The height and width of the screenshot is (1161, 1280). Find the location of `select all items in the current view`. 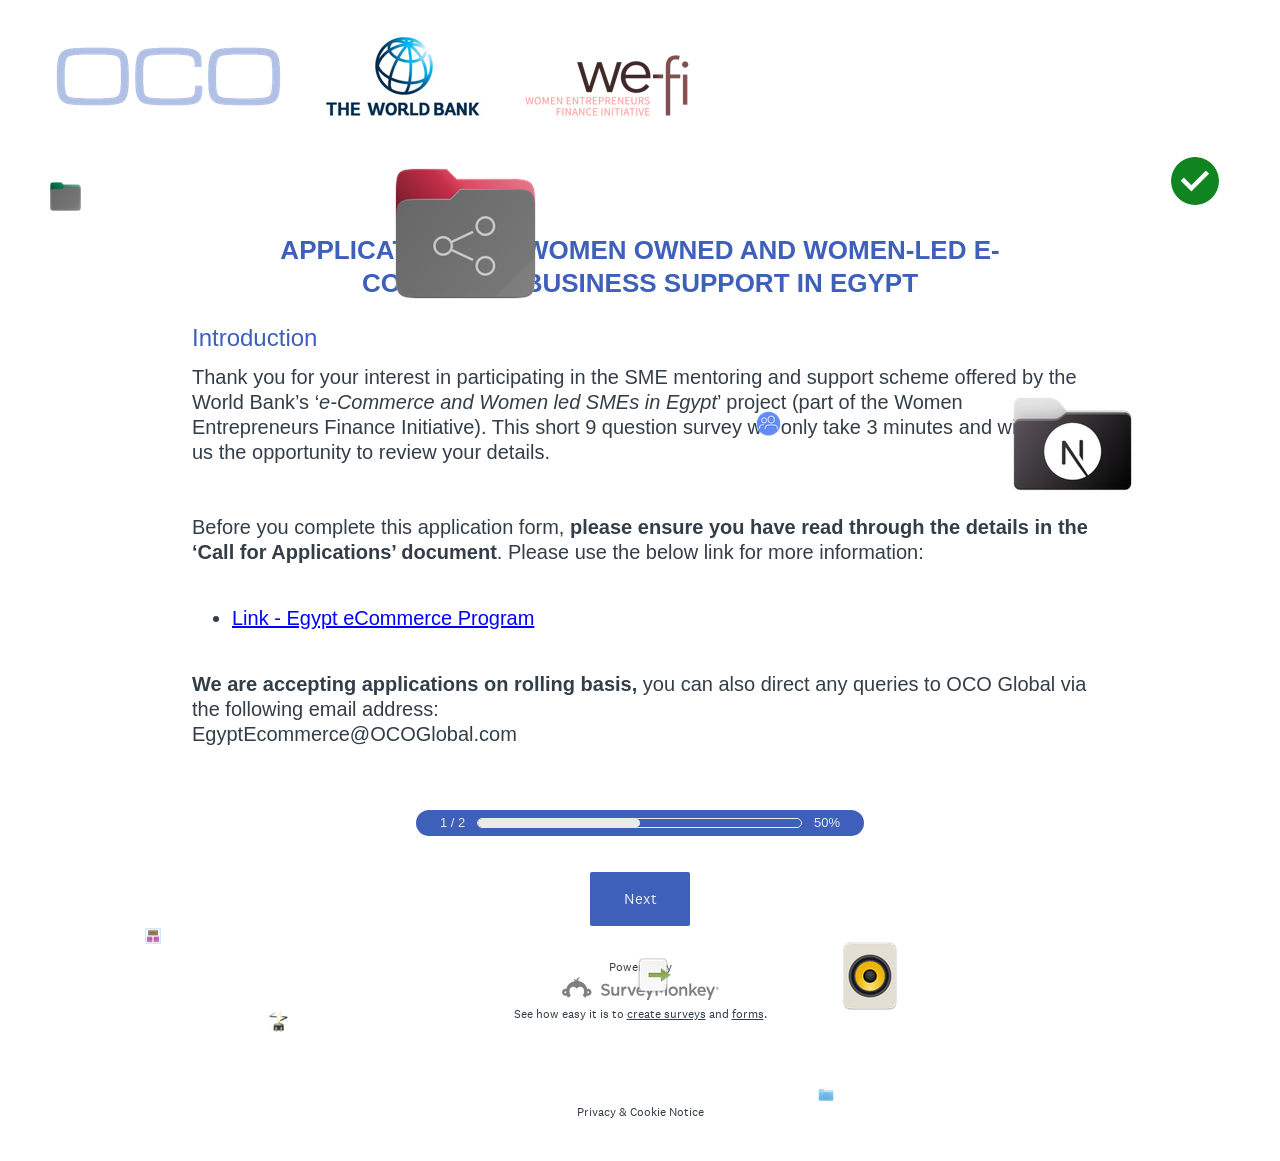

select all items in the current view is located at coordinates (153, 936).